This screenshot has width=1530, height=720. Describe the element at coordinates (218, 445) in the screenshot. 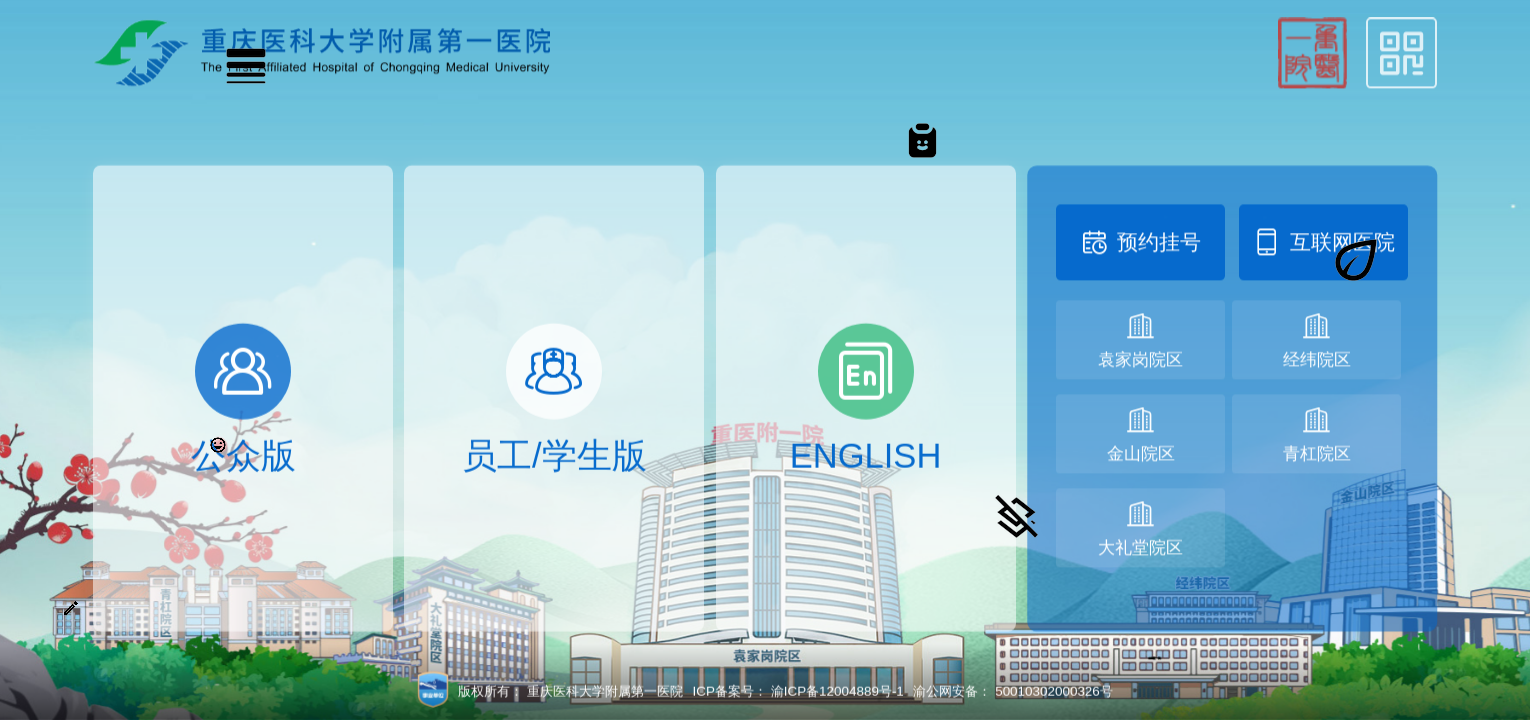

I see `tag people in a photo` at that location.